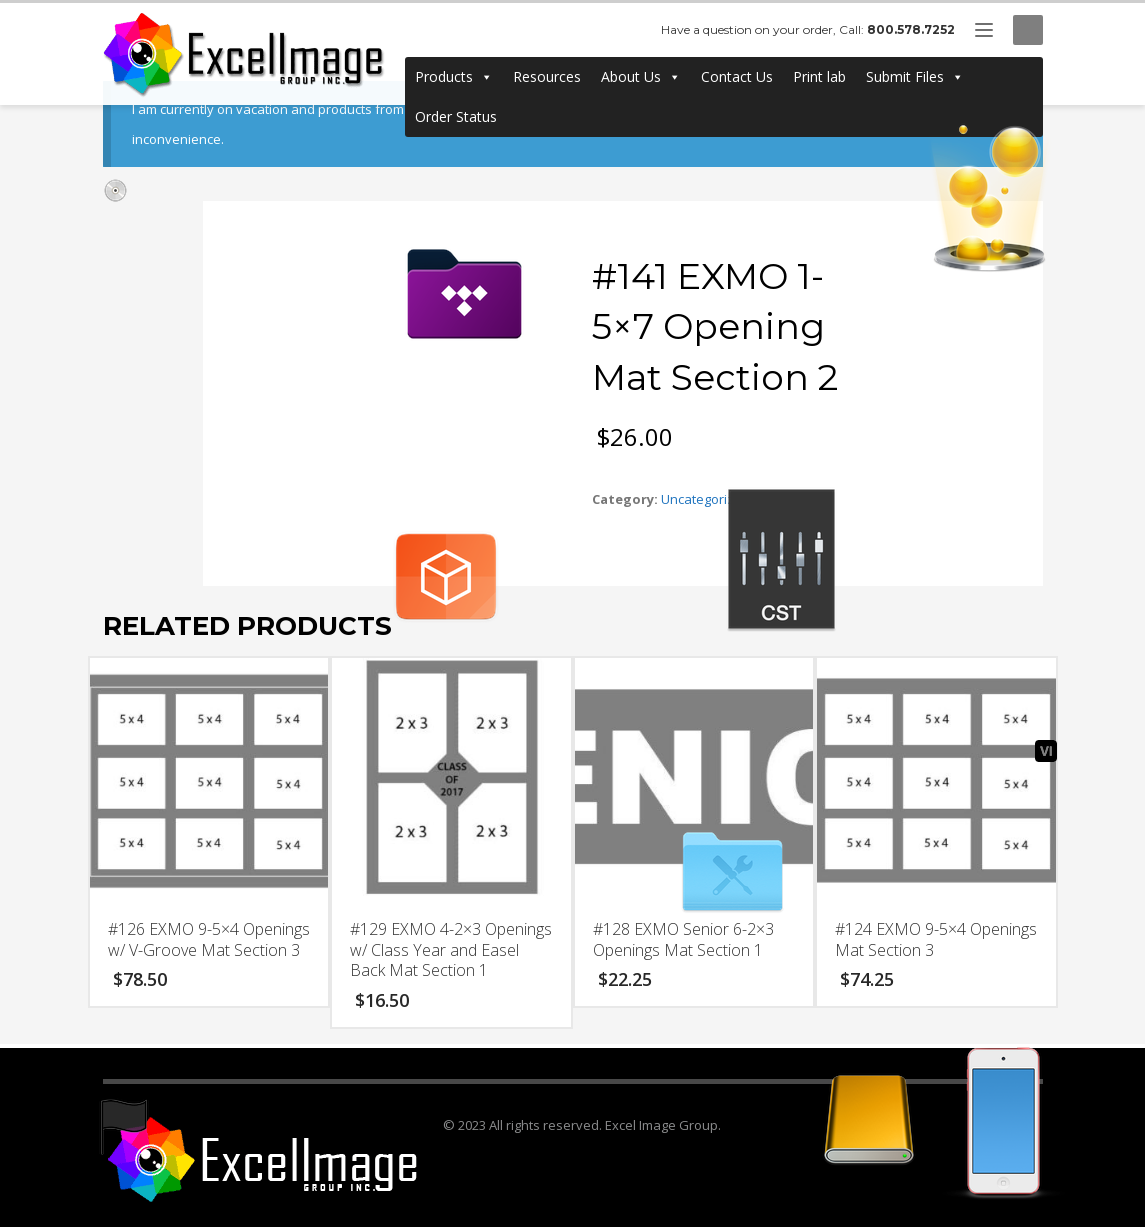 The image size is (1145, 1227). What do you see at coordinates (732, 871) in the screenshot?
I see `open the utilities folder` at bounding box center [732, 871].